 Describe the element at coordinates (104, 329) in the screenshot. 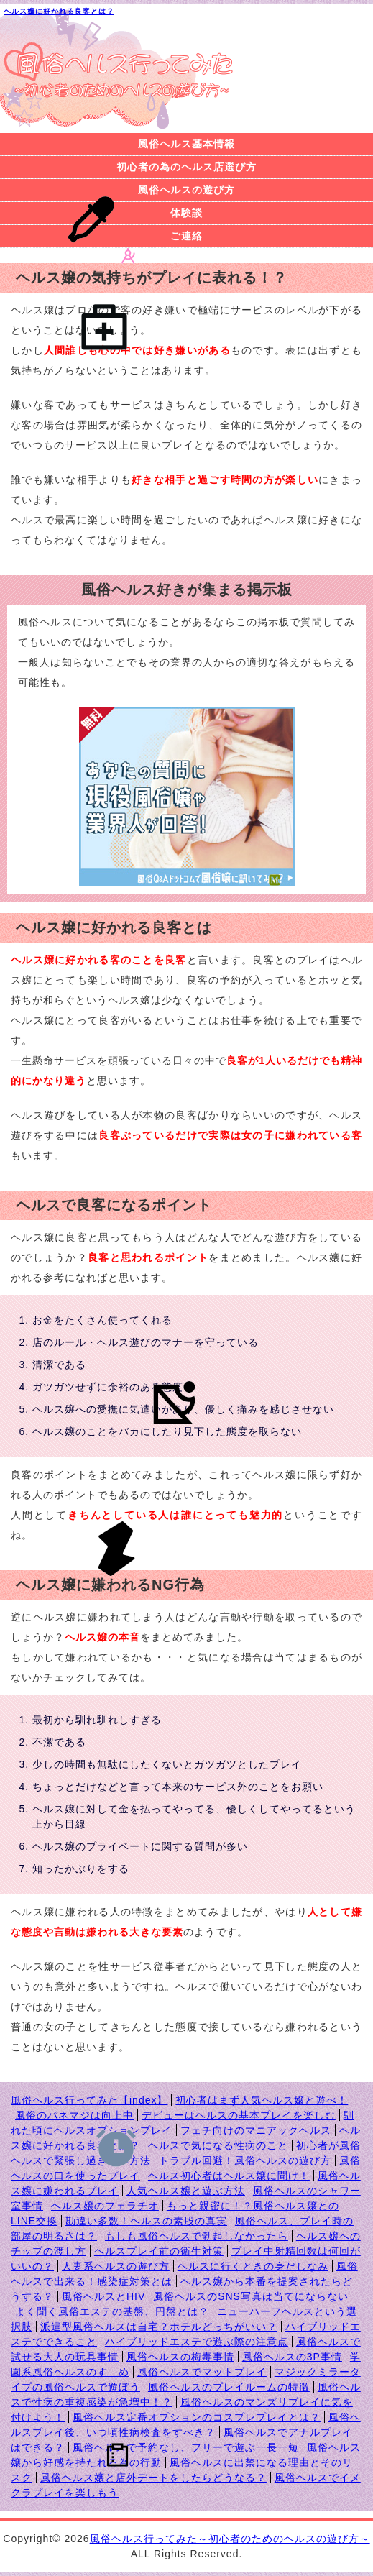

I see `access first aid or medical resources` at that location.